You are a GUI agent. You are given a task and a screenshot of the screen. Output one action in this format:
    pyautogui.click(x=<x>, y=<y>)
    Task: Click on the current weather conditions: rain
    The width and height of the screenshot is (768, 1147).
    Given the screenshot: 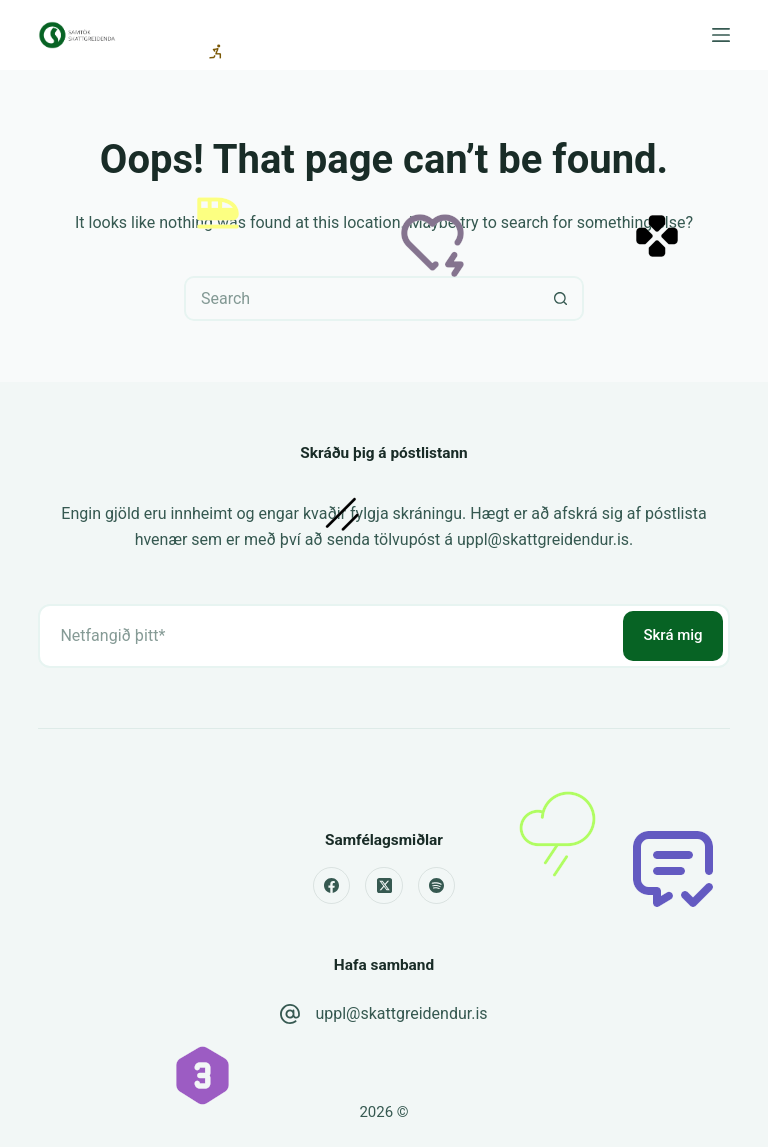 What is the action you would take?
    pyautogui.click(x=557, y=832)
    